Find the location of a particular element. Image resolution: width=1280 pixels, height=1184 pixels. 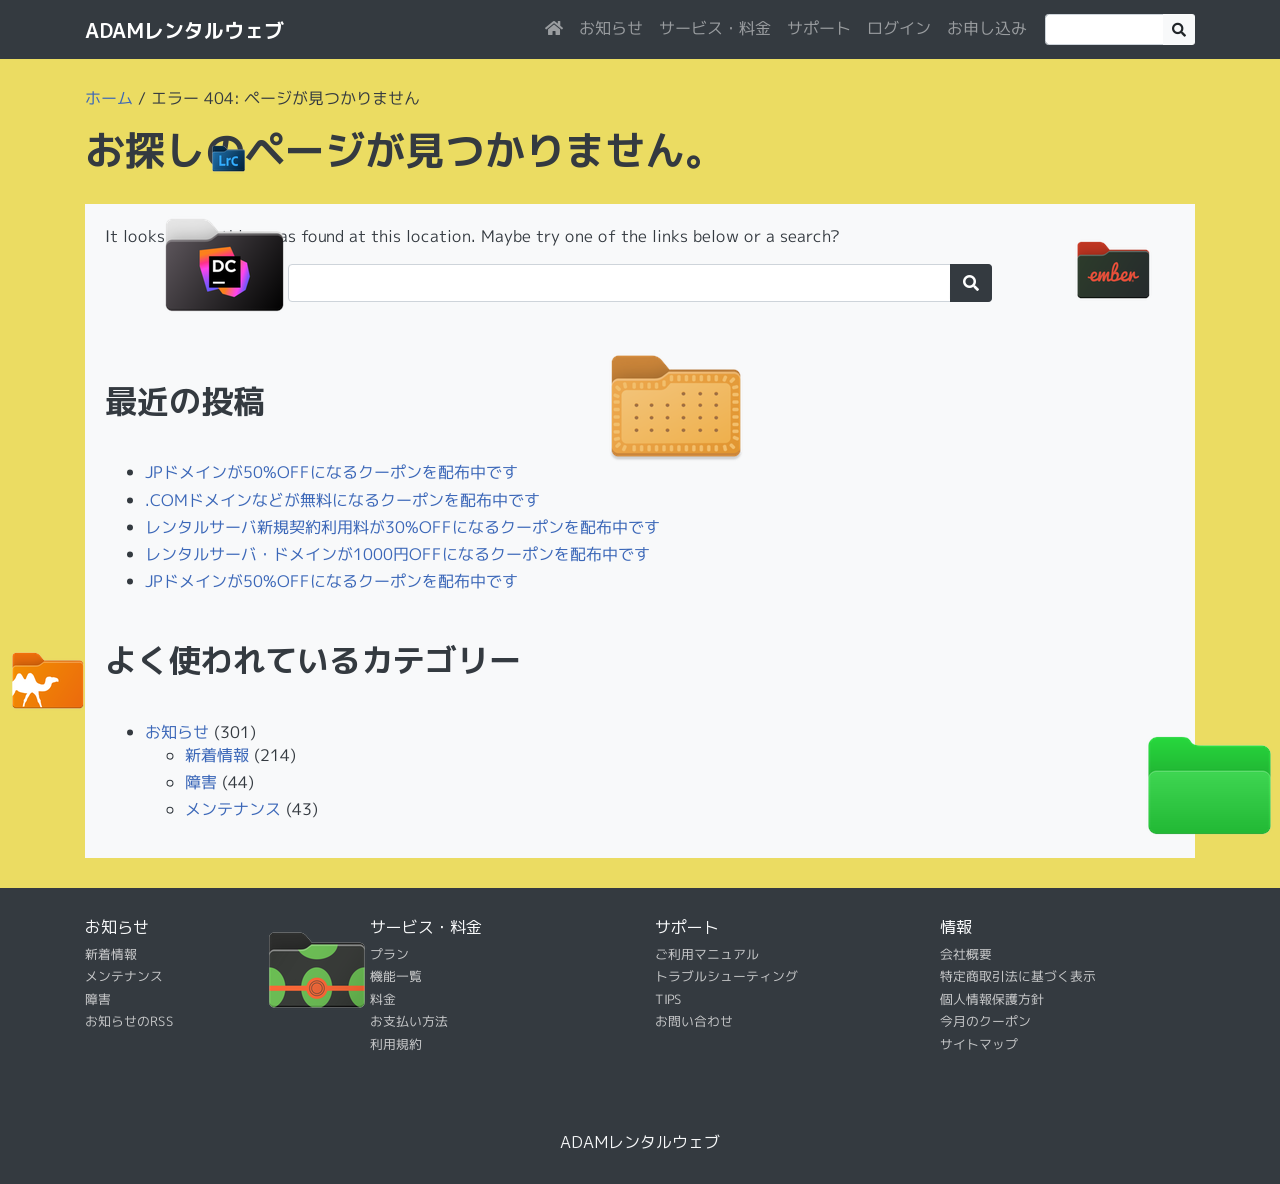

folder containing ember.js project files is located at coordinates (1113, 272).